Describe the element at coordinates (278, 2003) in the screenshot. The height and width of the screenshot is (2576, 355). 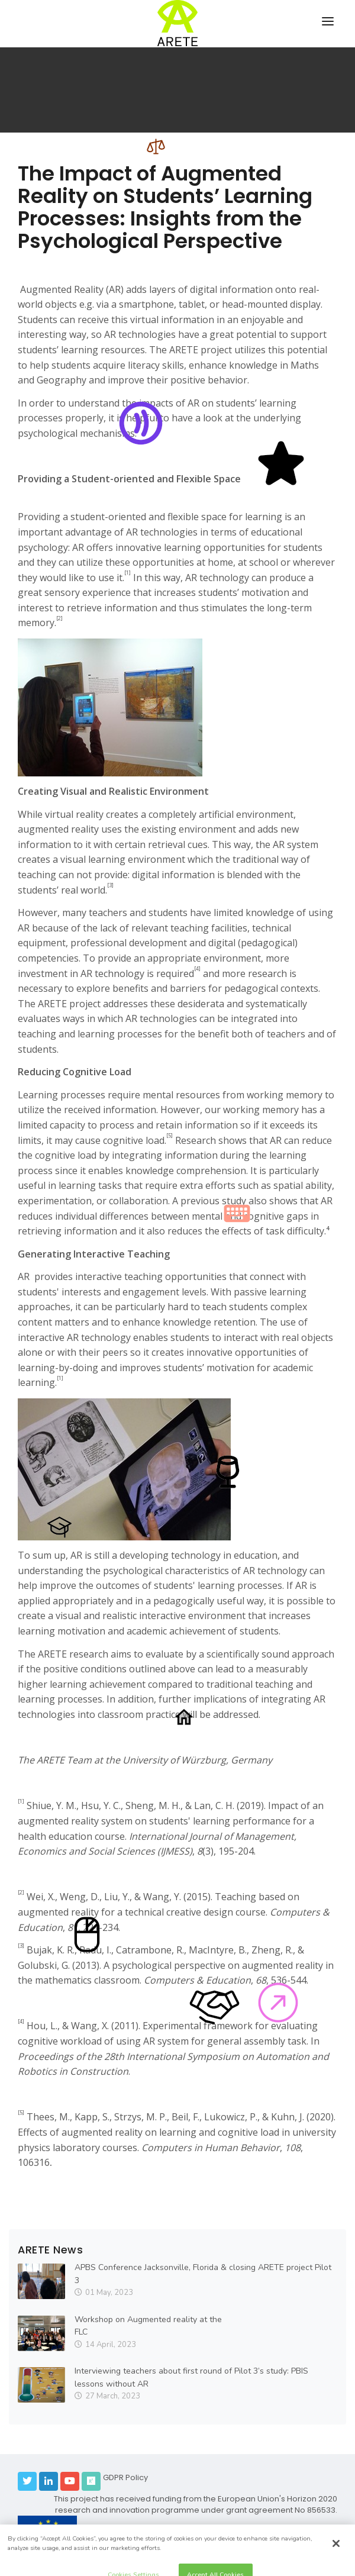
I see `open link in new tab or window` at that location.